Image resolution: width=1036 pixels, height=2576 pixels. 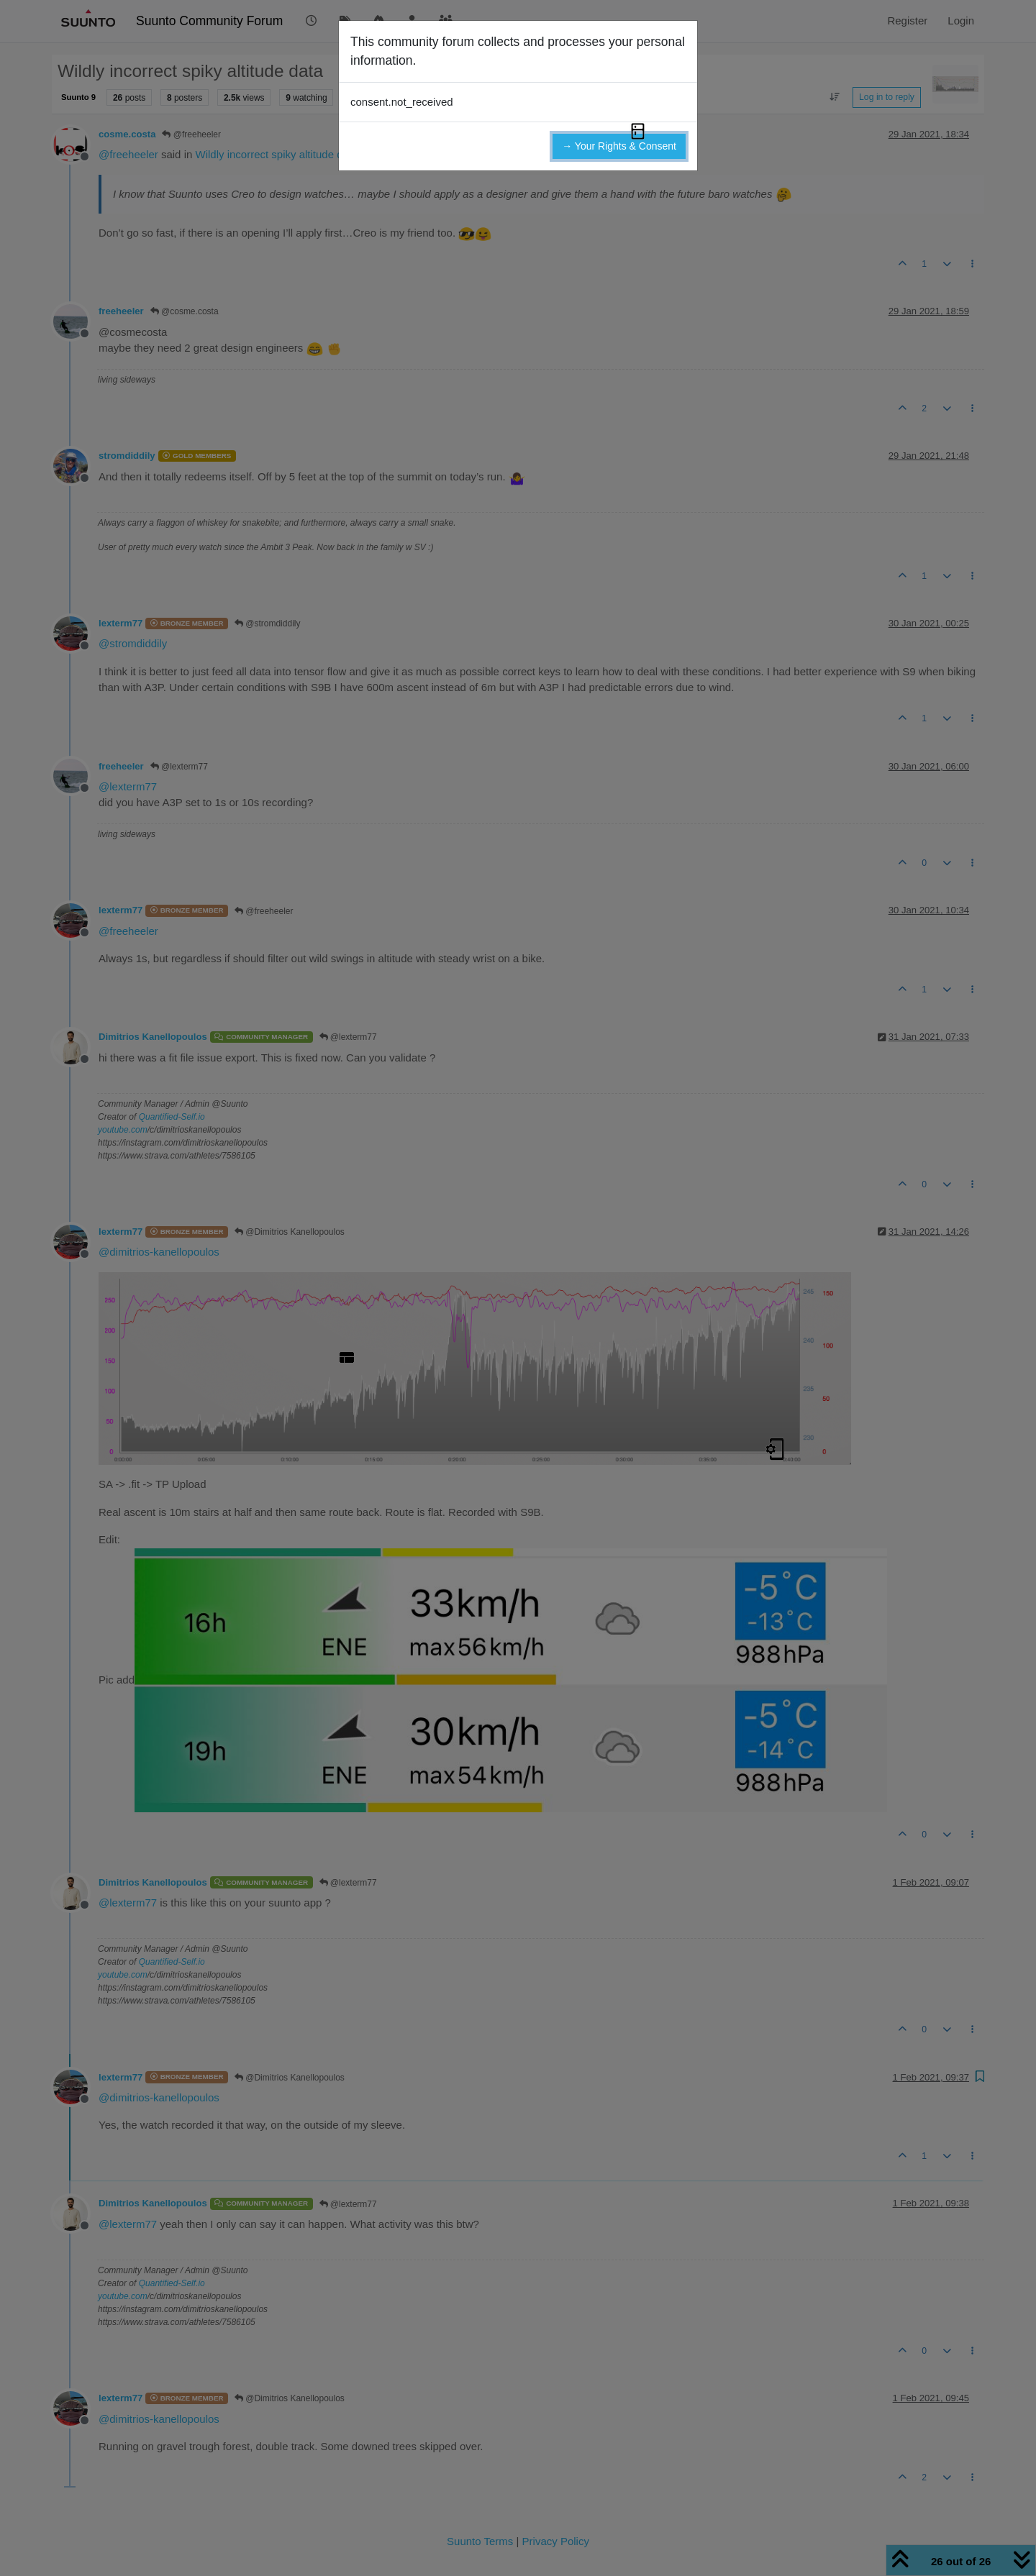 What do you see at coordinates (637, 131) in the screenshot?
I see `access kitchen appliance controls` at bounding box center [637, 131].